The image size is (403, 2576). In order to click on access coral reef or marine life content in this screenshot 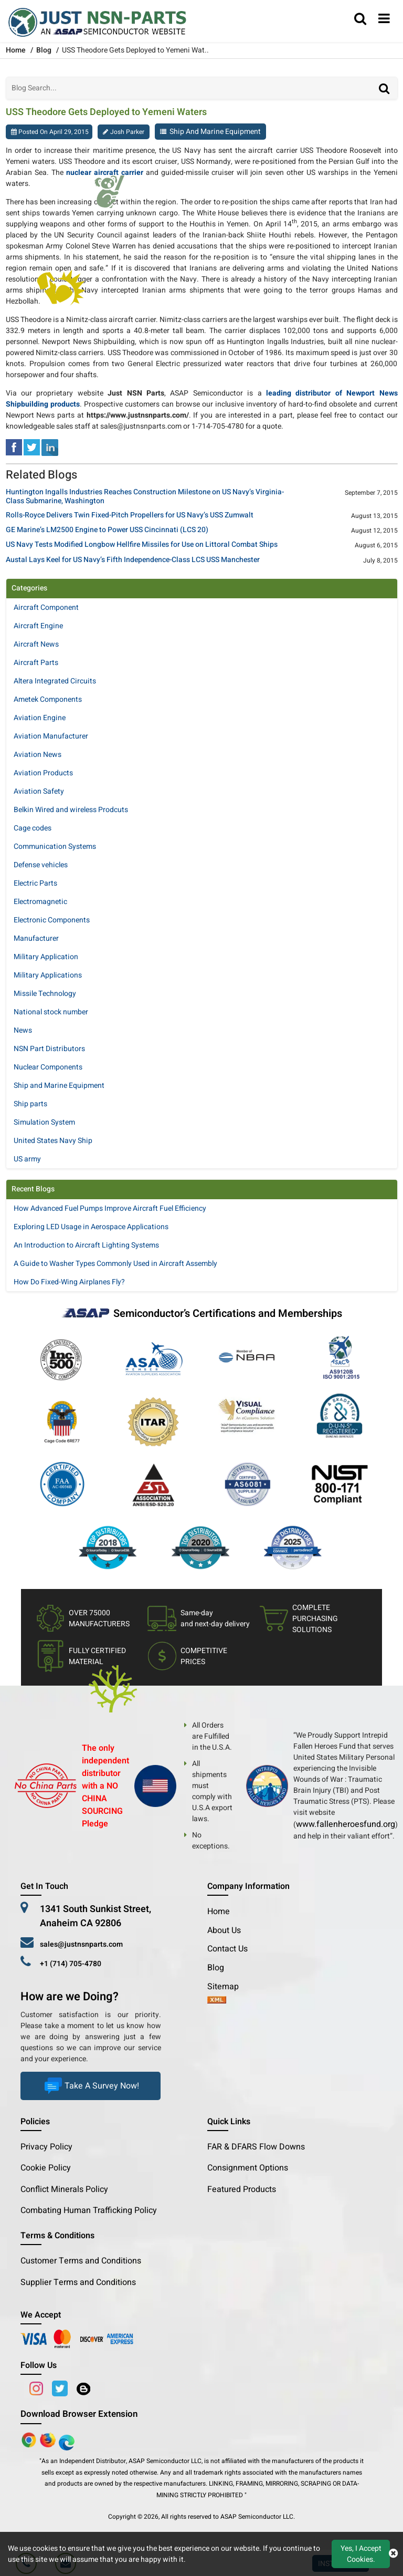, I will do `click(113, 1689)`.